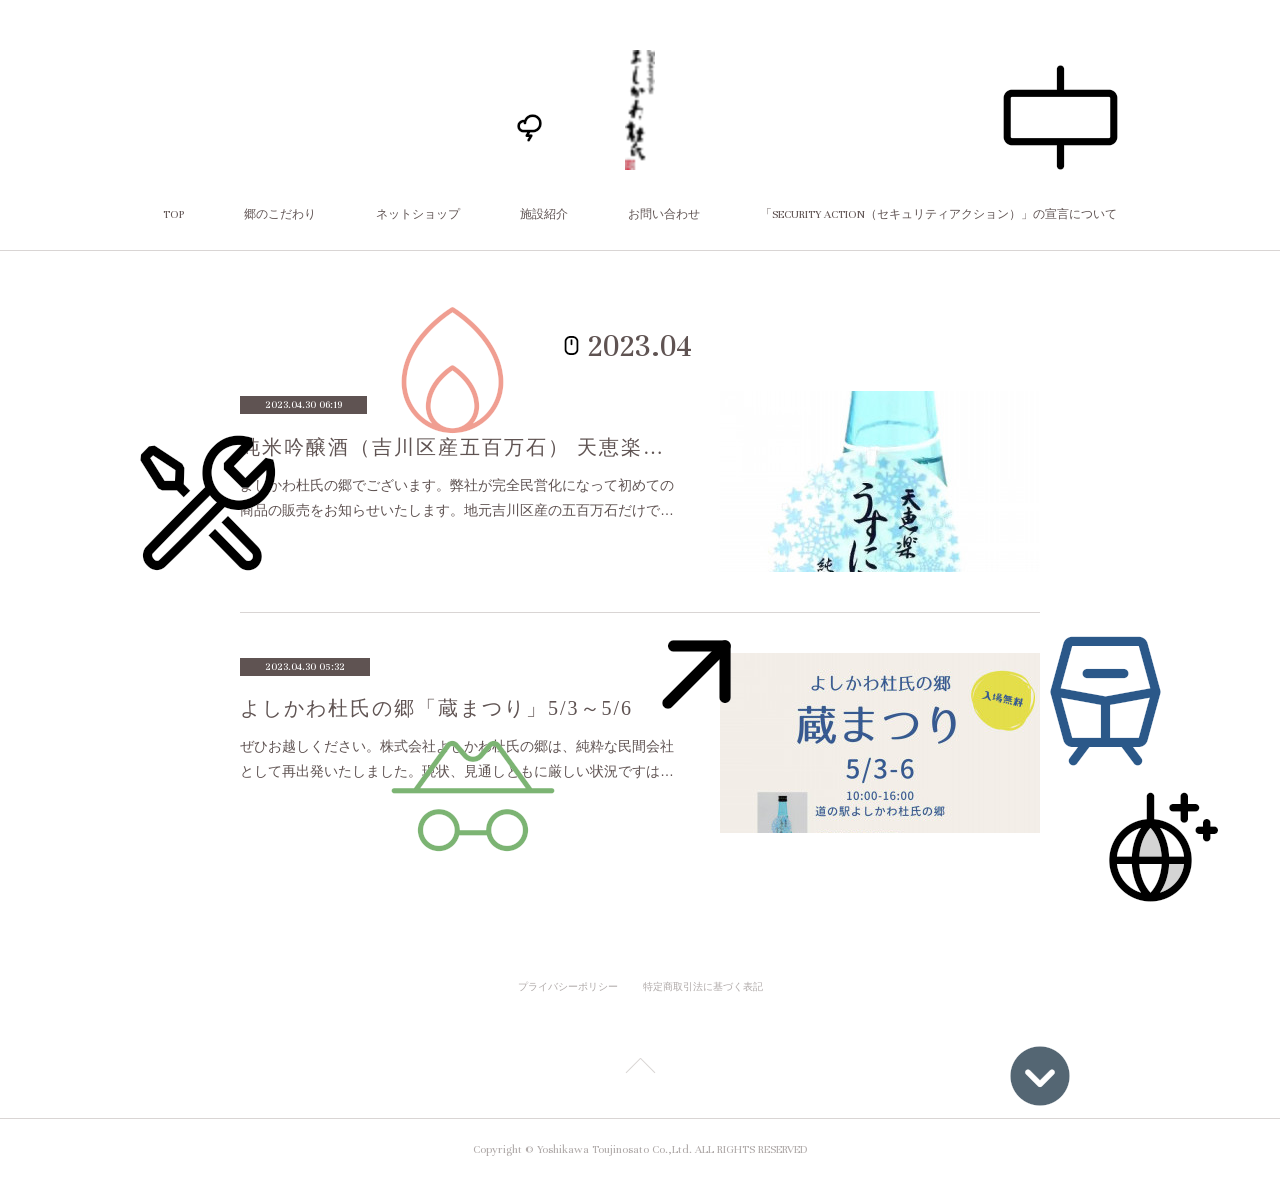 This screenshot has height=1180, width=1280. What do you see at coordinates (1040, 1076) in the screenshot?
I see `expand content or show more details` at bounding box center [1040, 1076].